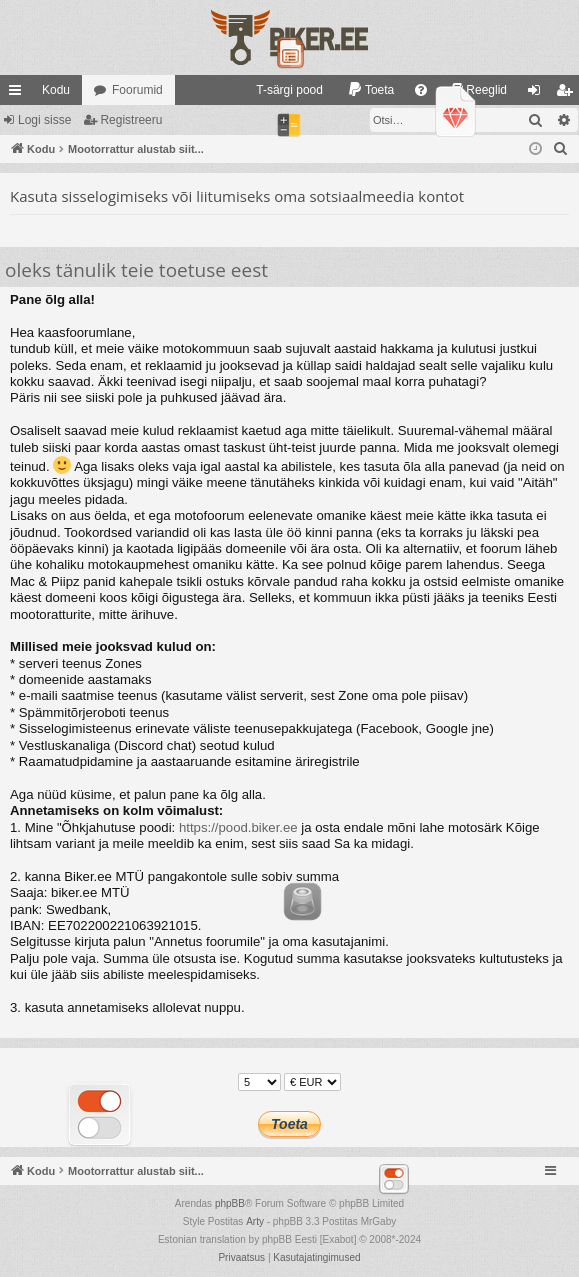  I want to click on open the calculator app, so click(289, 125).